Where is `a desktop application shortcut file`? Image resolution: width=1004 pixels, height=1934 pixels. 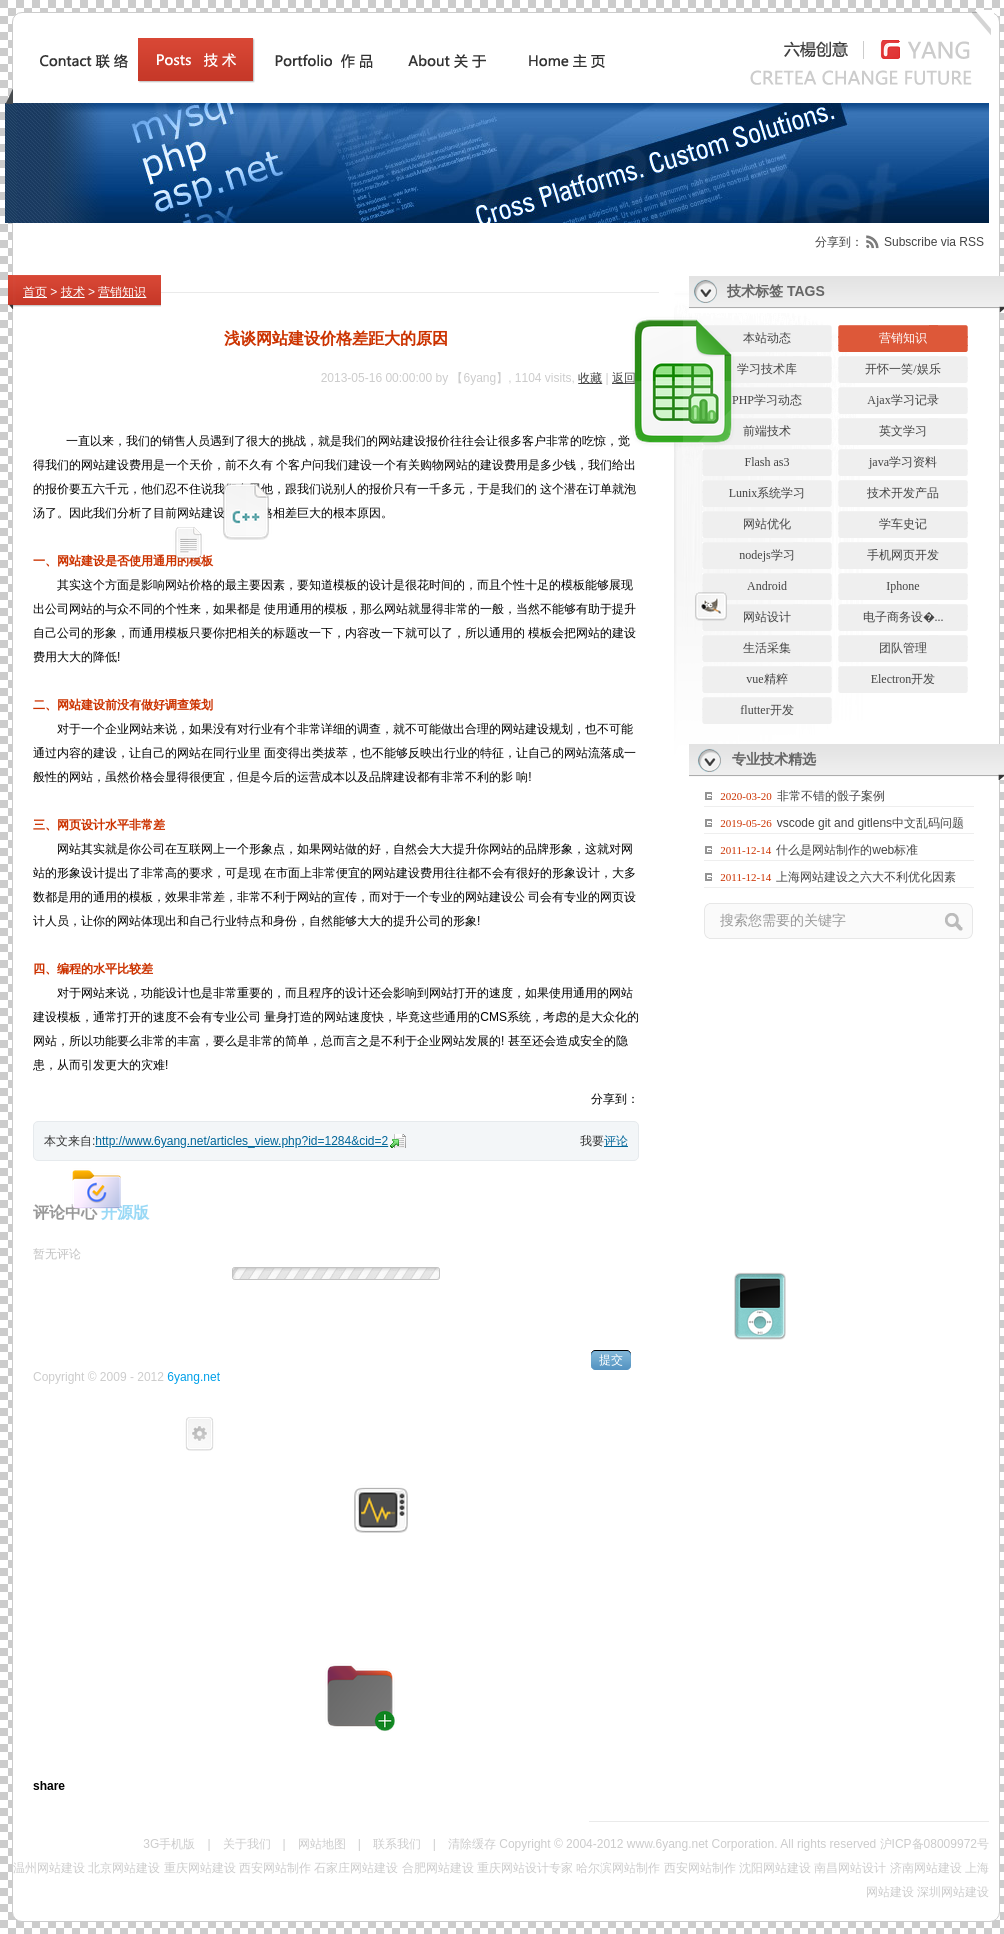 a desktop application shortcut file is located at coordinates (199, 1433).